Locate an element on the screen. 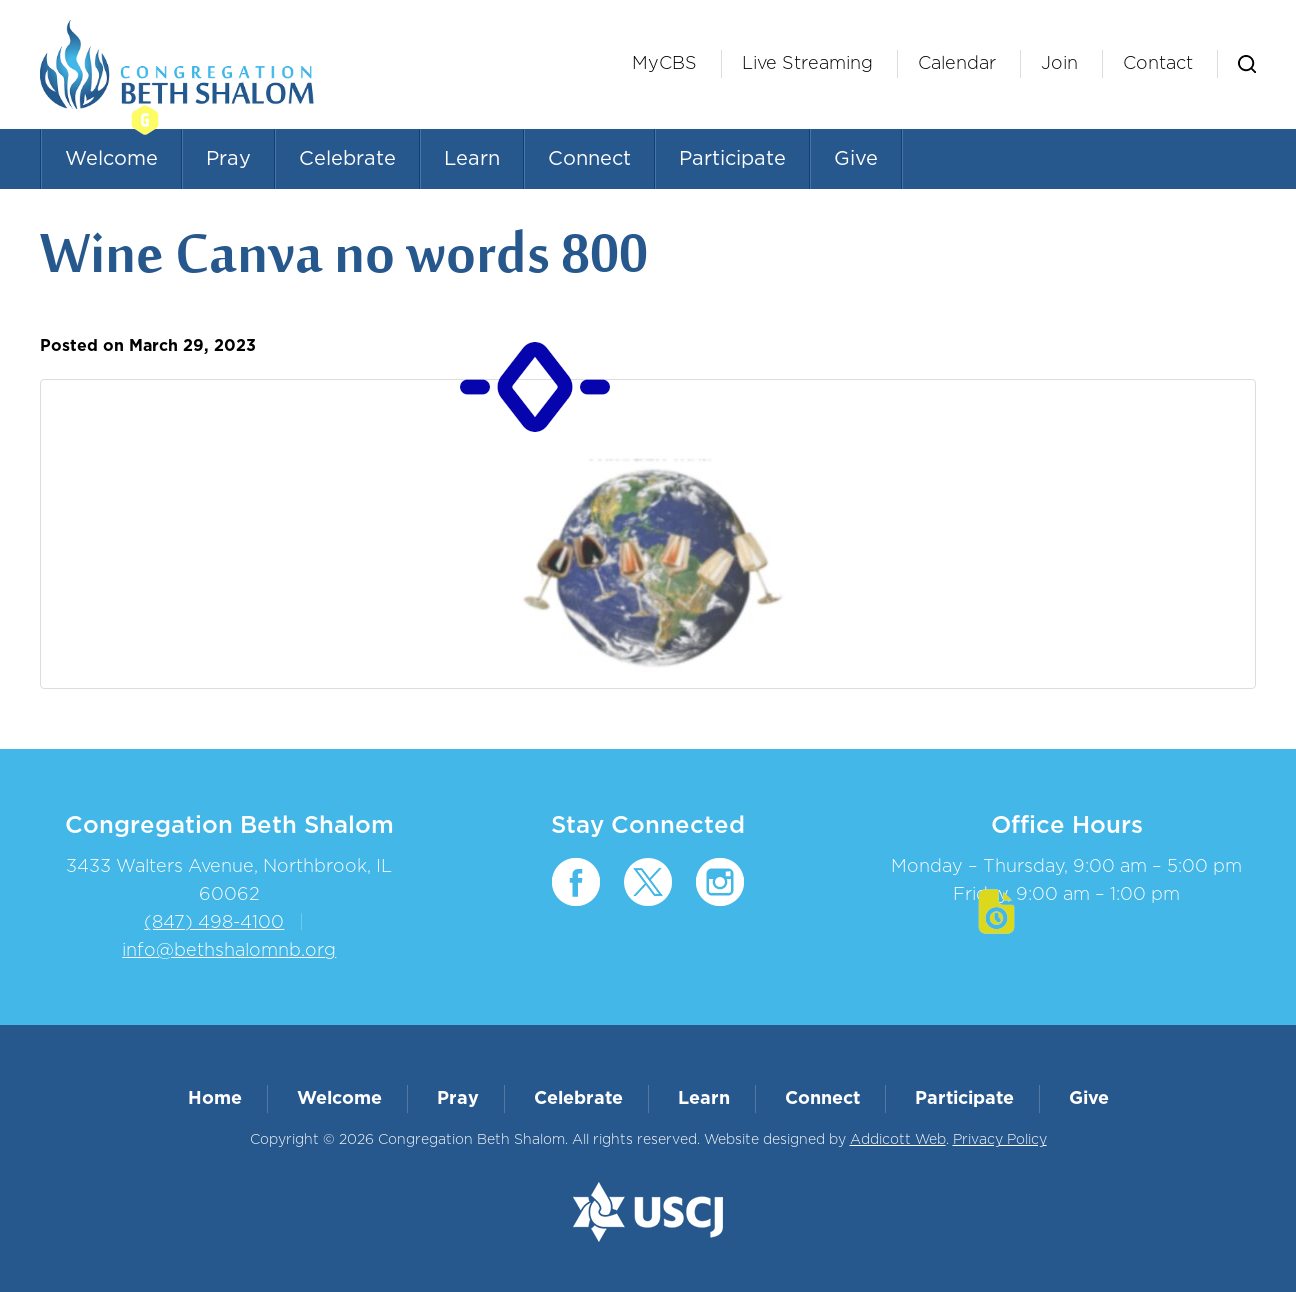 Image resolution: width=1296 pixels, height=1292 pixels. view file history or recent activity is located at coordinates (996, 911).